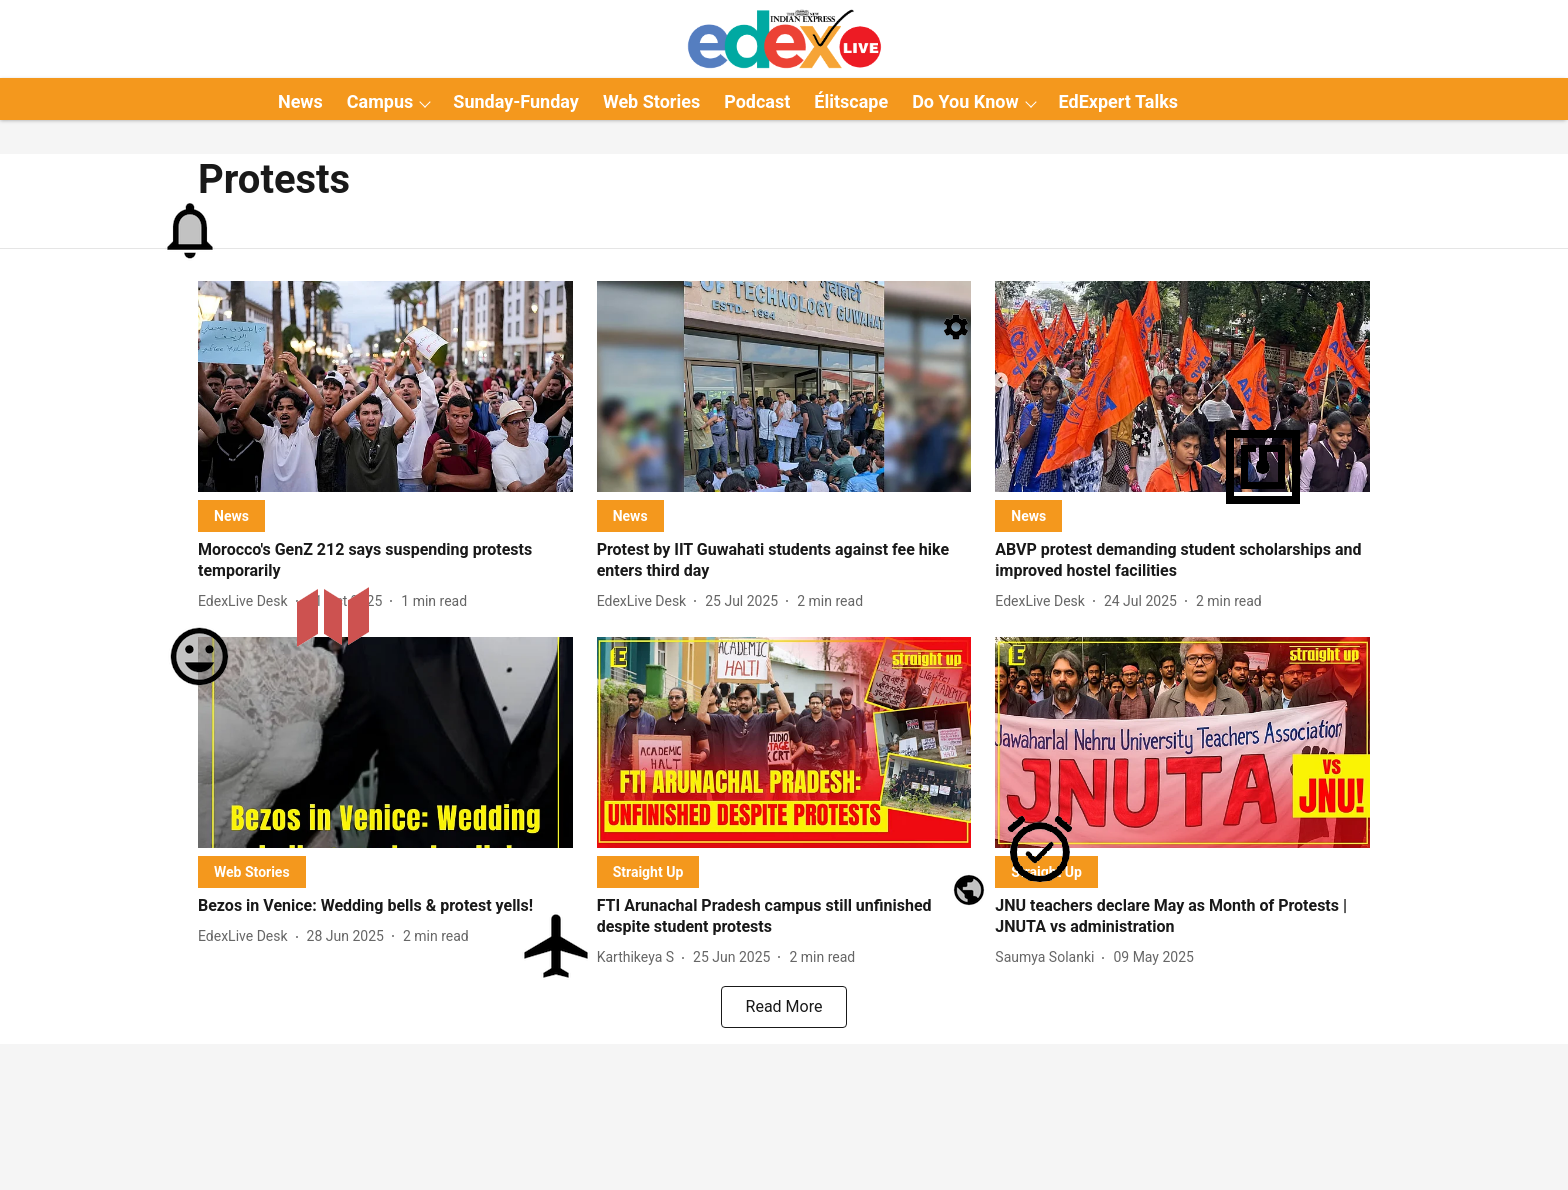 The image size is (1568, 1190). What do you see at coordinates (1040, 849) in the screenshot?
I see `alarm is set and active` at bounding box center [1040, 849].